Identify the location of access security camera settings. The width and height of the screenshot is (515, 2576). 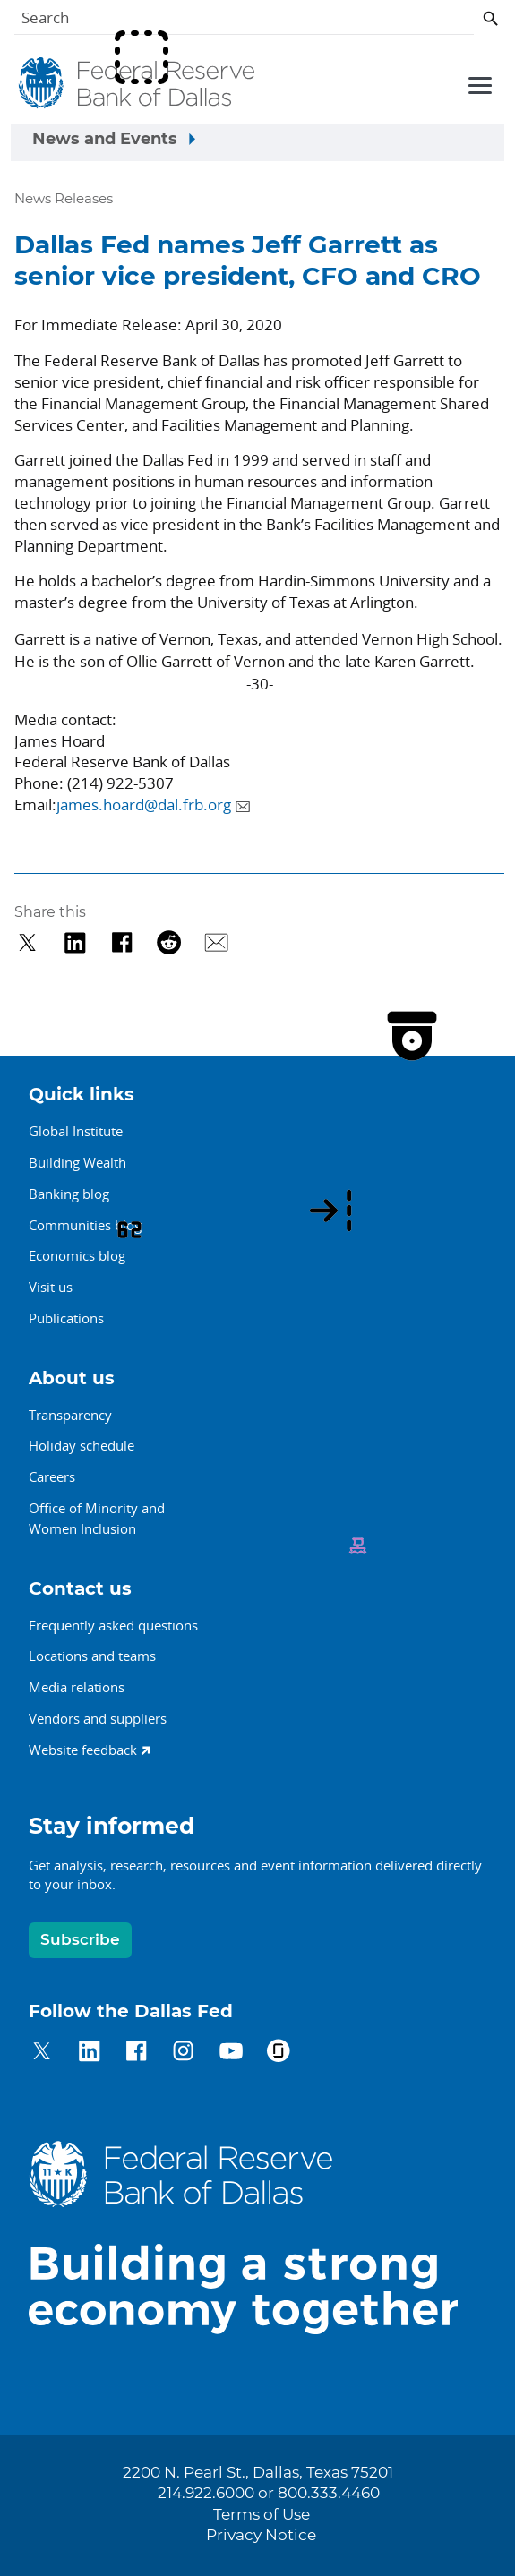
(412, 1036).